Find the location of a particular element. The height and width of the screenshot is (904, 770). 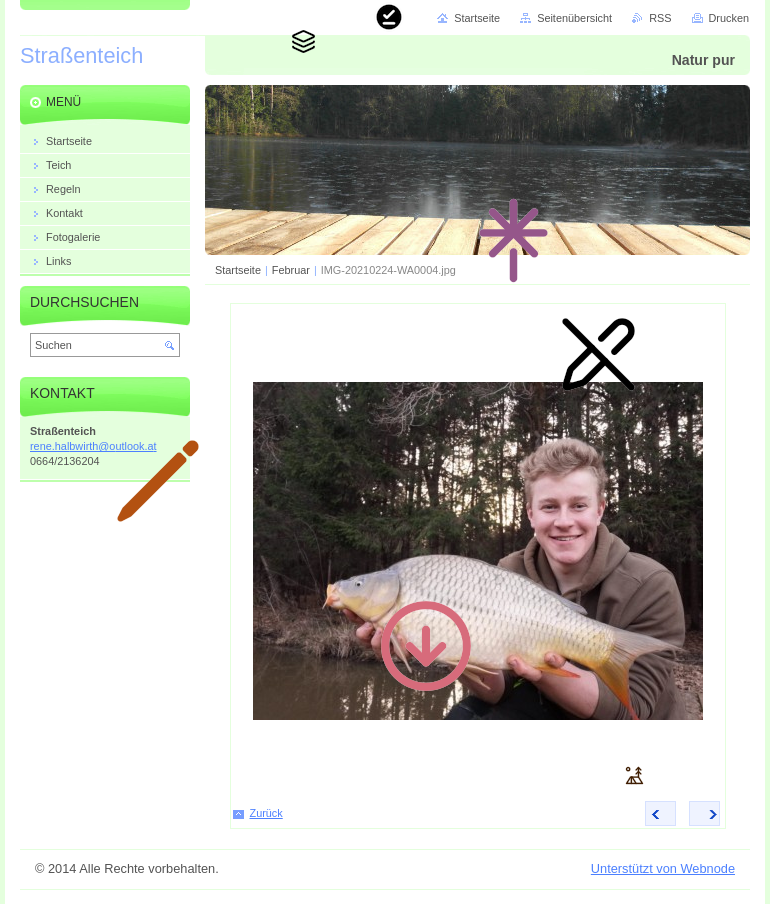

indicates editing is disabled is located at coordinates (598, 354).